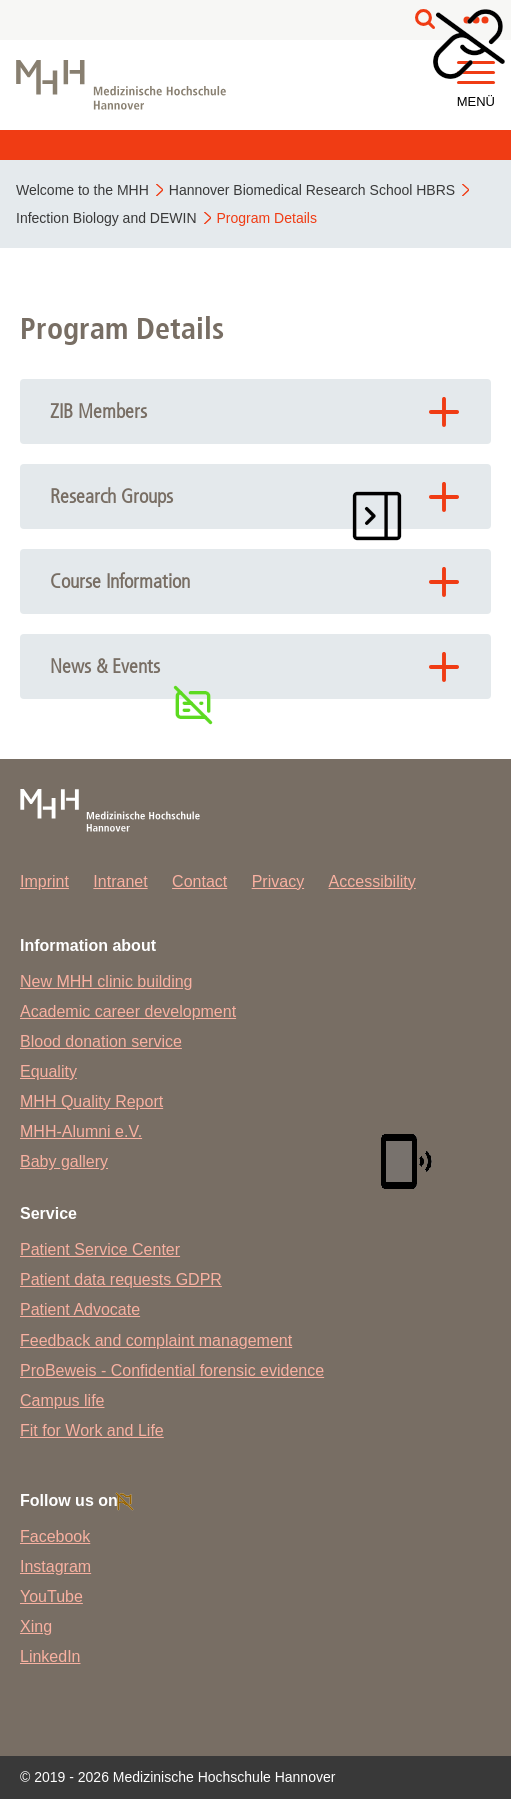  Describe the element at coordinates (193, 705) in the screenshot. I see `turn off closed captions` at that location.